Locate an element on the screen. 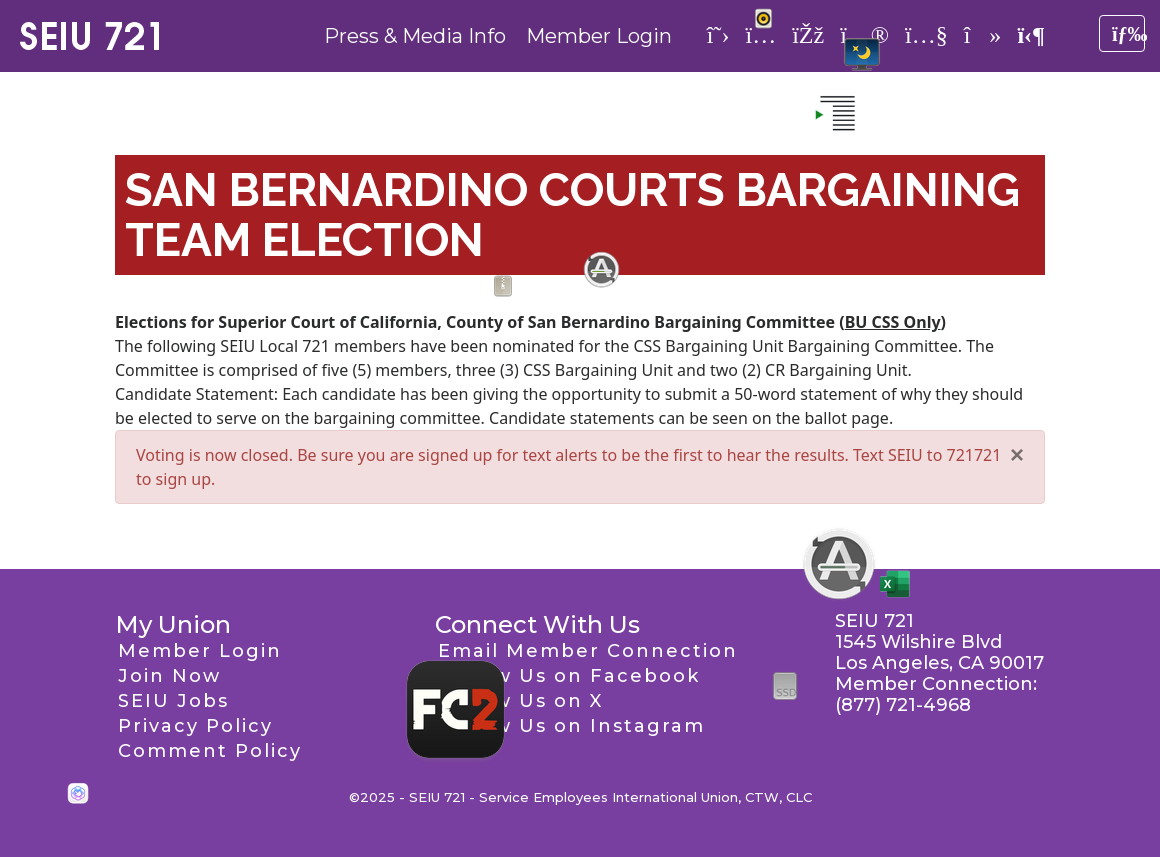 The image size is (1160, 857). indicates a solid state drive in the system is located at coordinates (785, 686).